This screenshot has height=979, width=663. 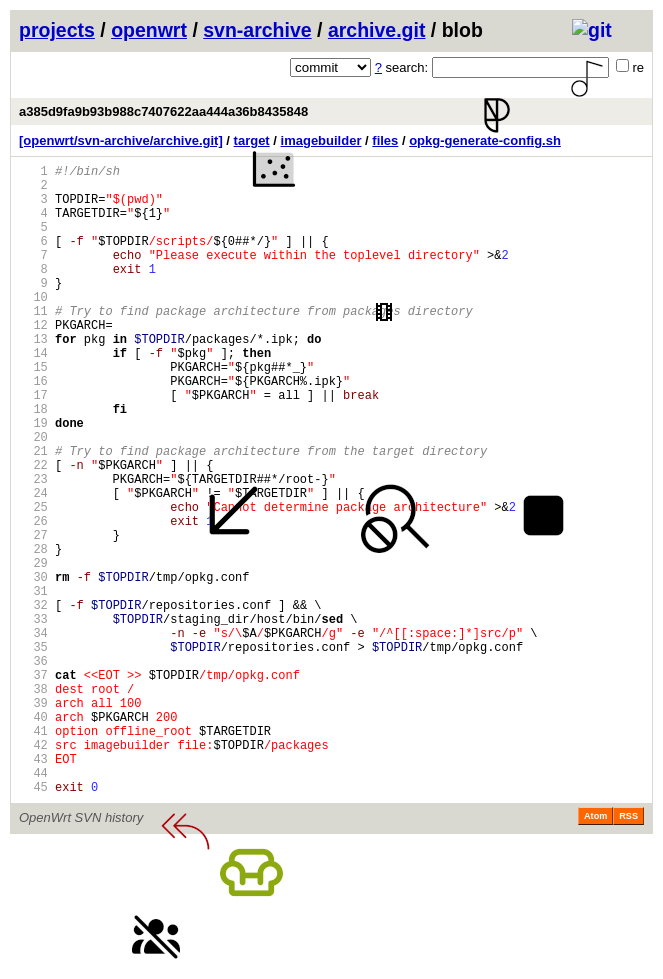 What do you see at coordinates (587, 78) in the screenshot?
I see `access music or audio player` at bounding box center [587, 78].